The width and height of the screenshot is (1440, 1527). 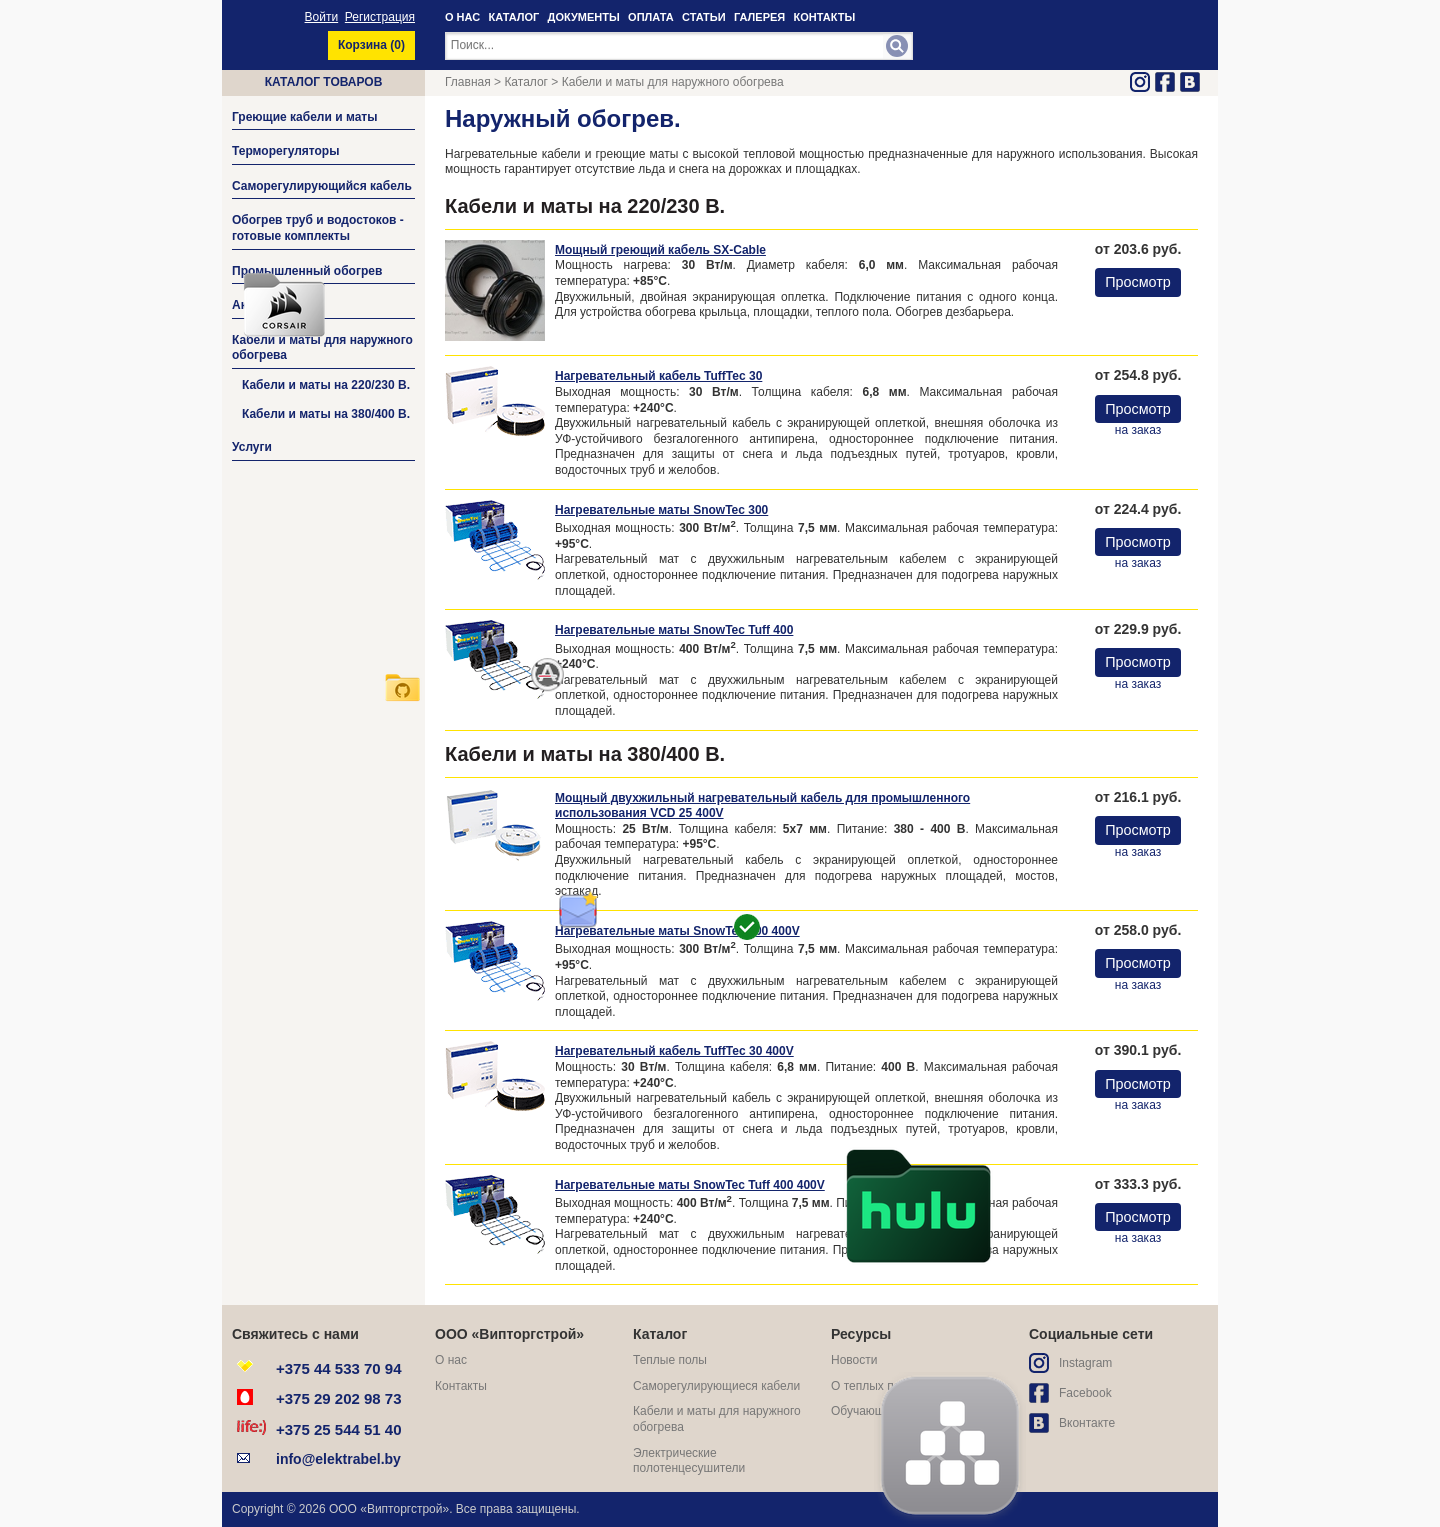 What do you see at coordinates (402, 688) in the screenshot?
I see `open folder containing github projects` at bounding box center [402, 688].